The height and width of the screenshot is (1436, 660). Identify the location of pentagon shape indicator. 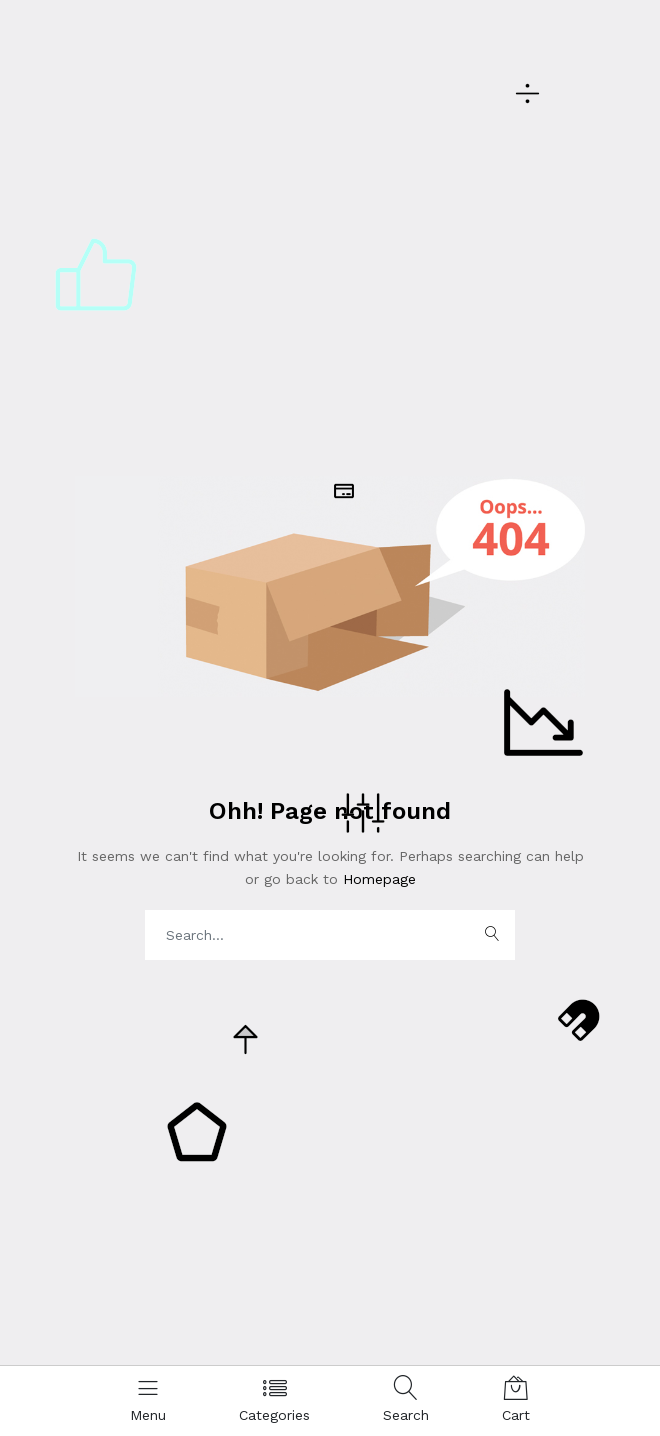
(197, 1134).